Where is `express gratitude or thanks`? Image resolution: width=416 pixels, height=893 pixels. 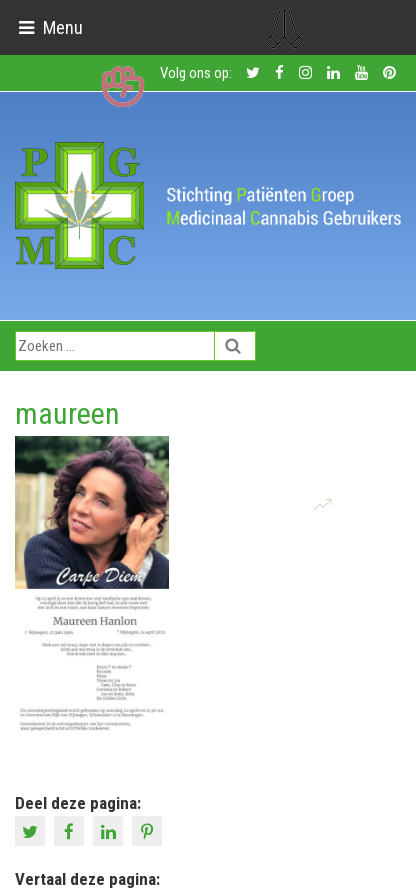 express gratitude or thanks is located at coordinates (284, 29).